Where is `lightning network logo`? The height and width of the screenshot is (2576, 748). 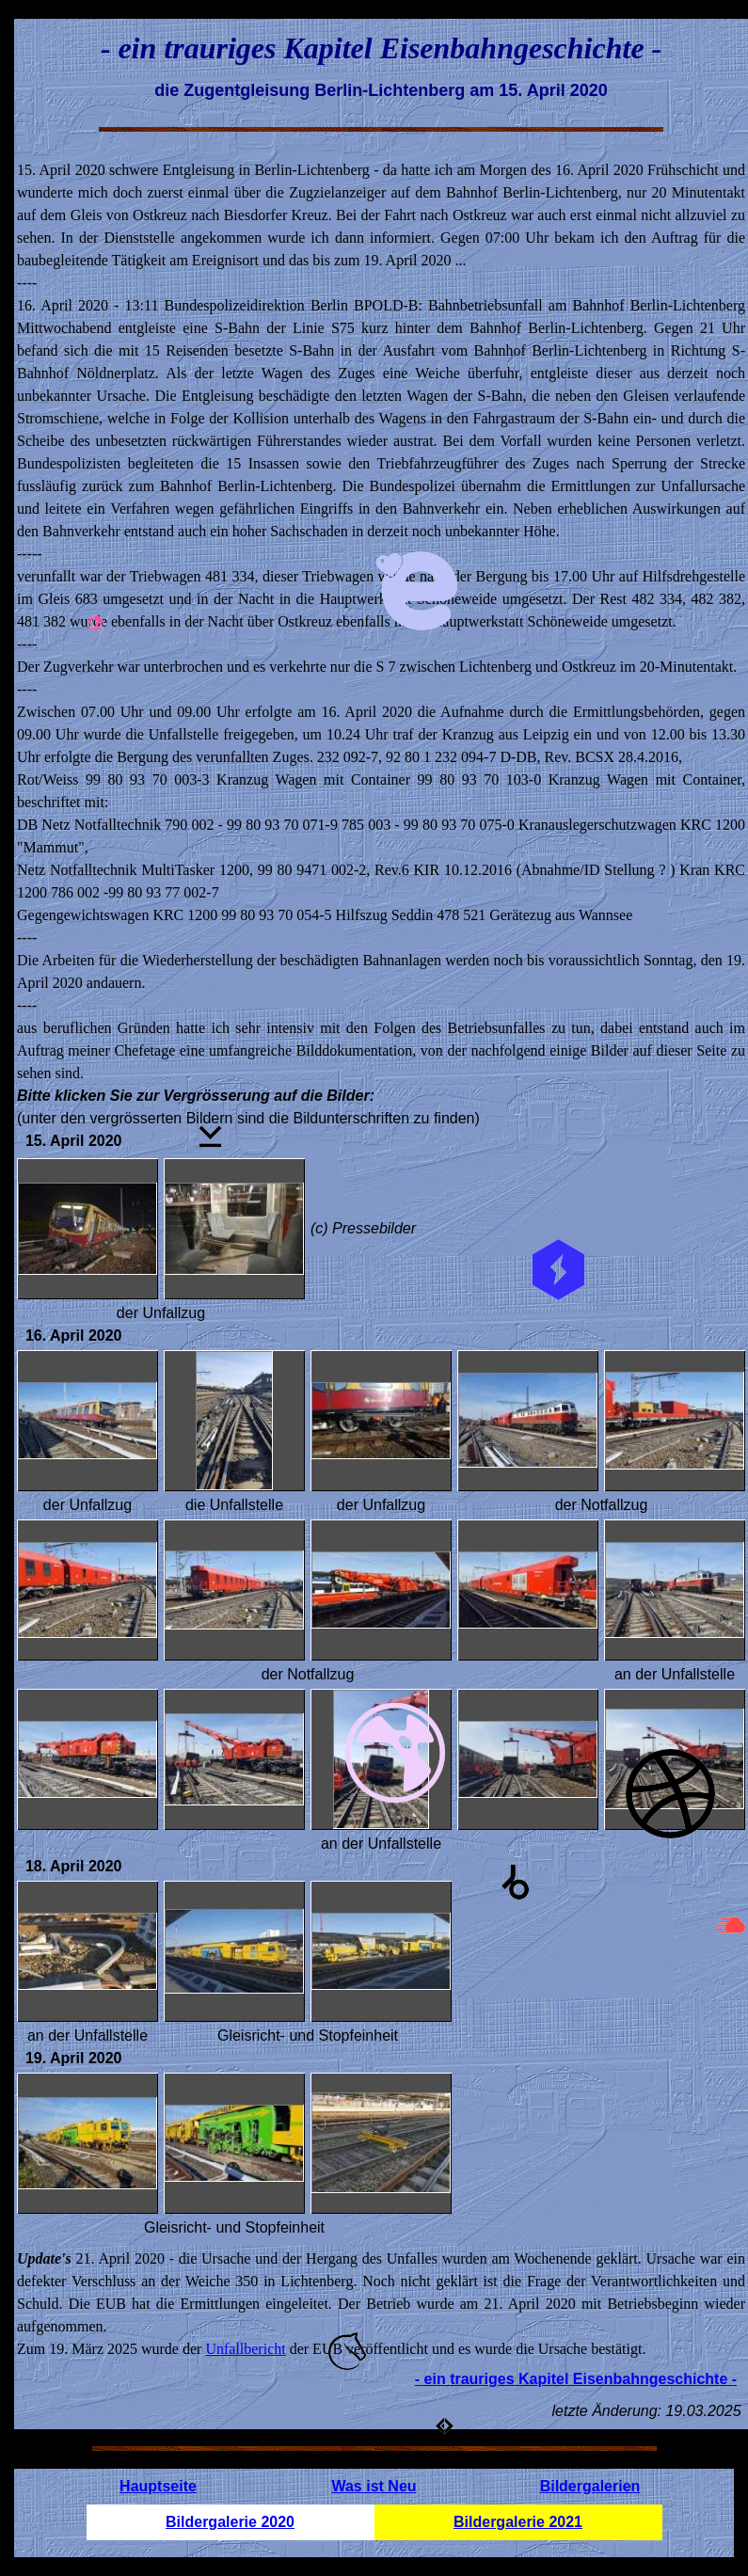 lightning network logo is located at coordinates (558, 1269).